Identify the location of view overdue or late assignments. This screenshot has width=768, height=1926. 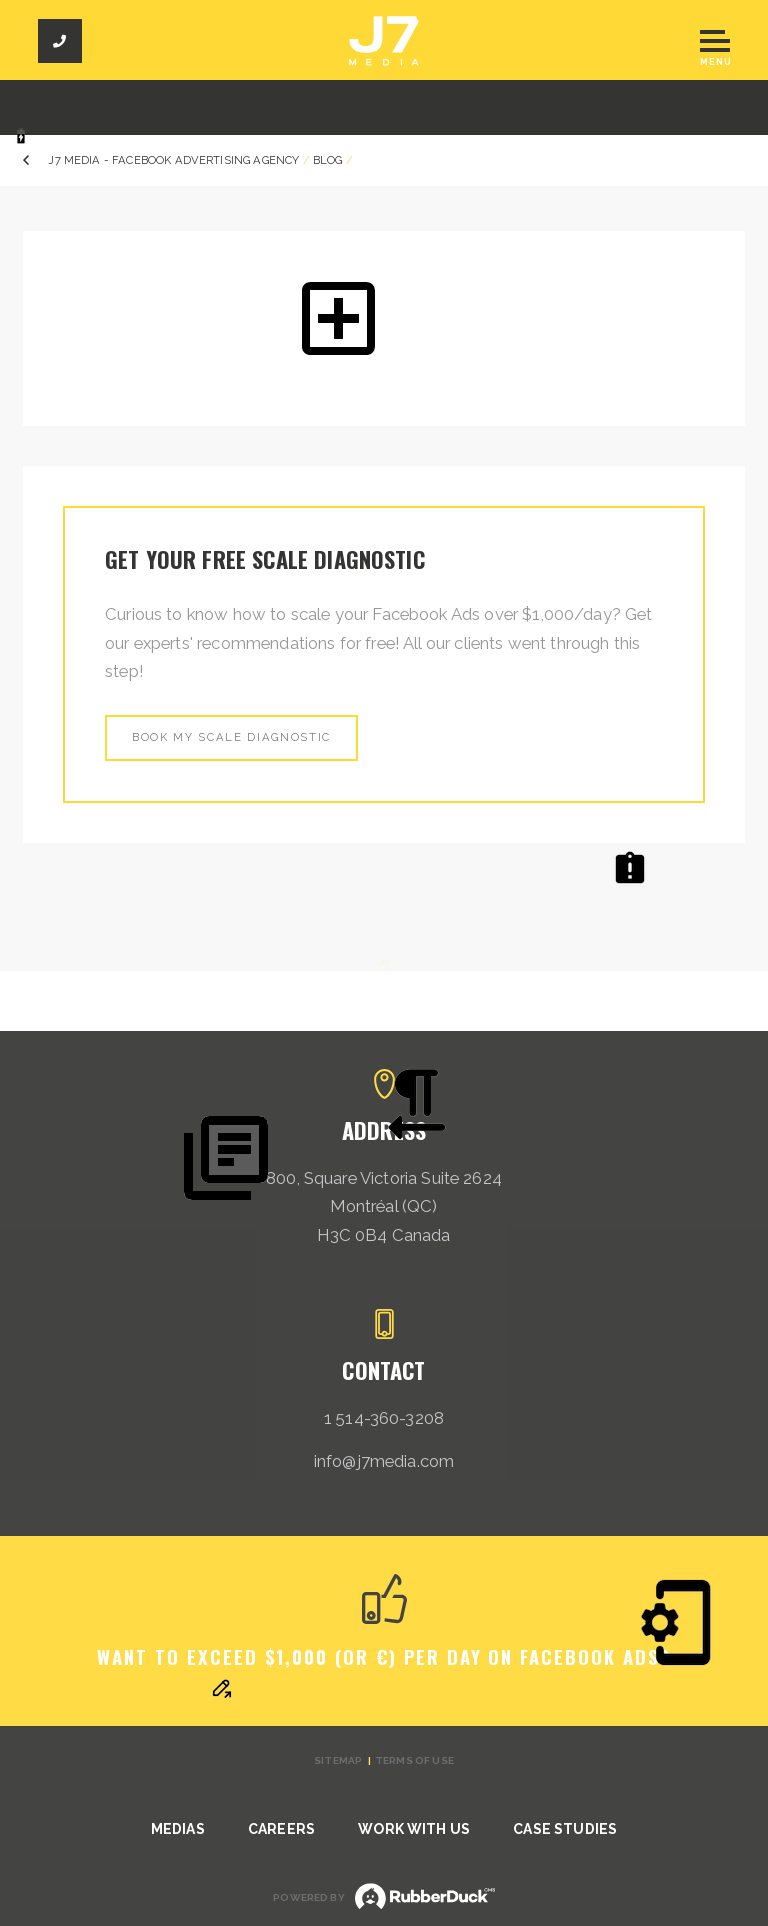
(630, 869).